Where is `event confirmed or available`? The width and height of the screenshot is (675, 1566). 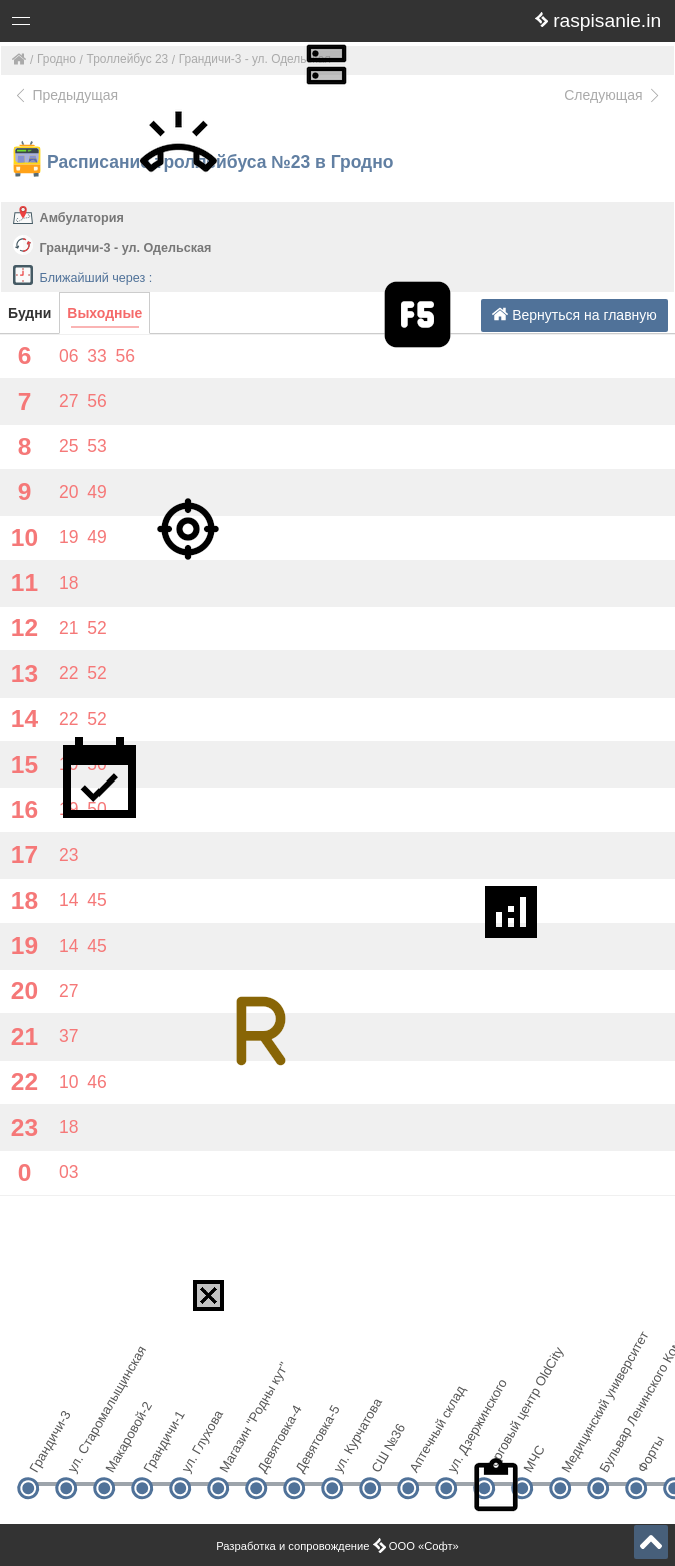
event confirmed or available is located at coordinates (99, 781).